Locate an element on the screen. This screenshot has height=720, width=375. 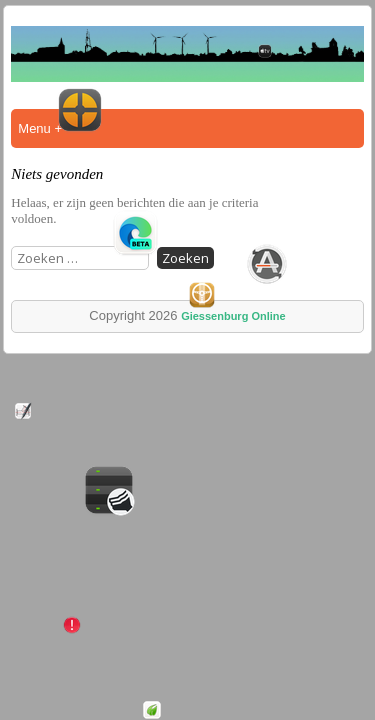
open boxflat racing wheel configuration app is located at coordinates (202, 295).